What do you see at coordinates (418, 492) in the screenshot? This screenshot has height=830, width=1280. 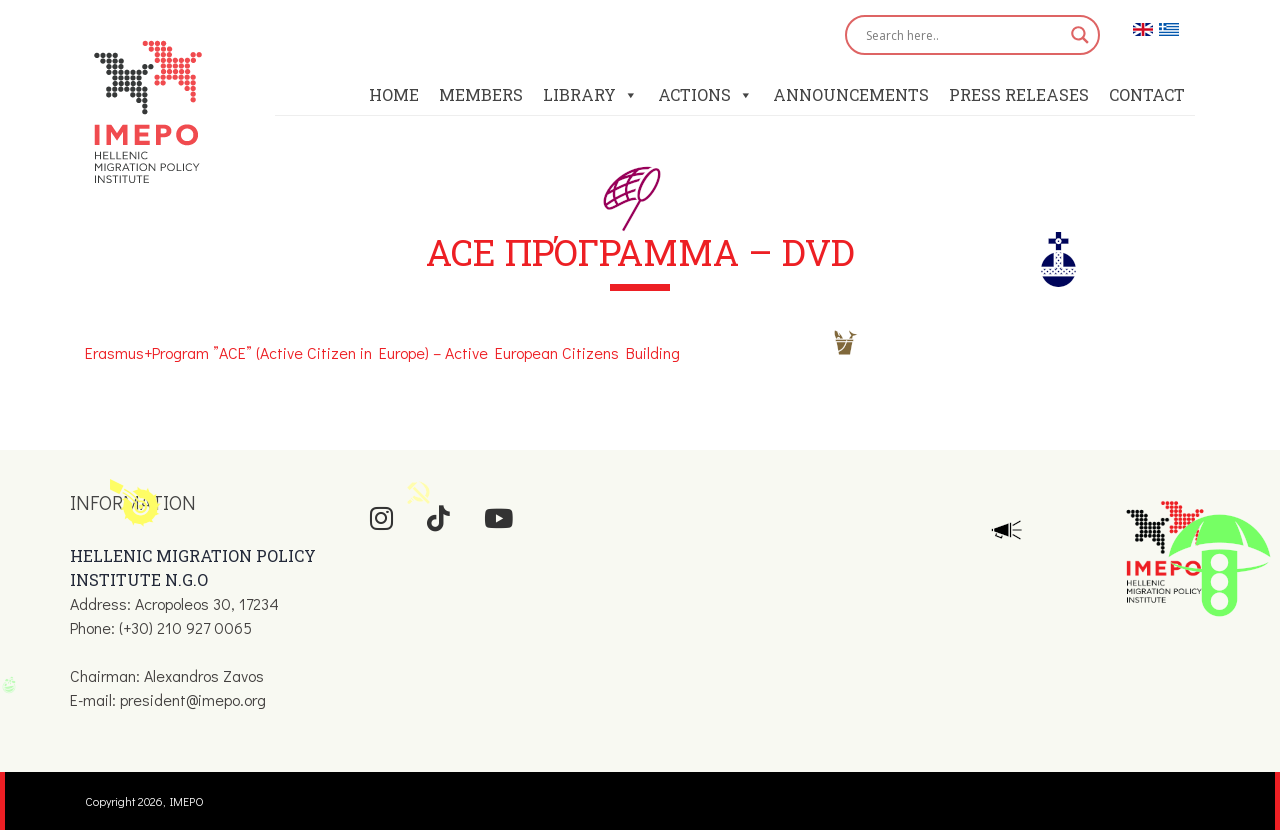 I see `communist or socialist themed content or game faction` at bounding box center [418, 492].